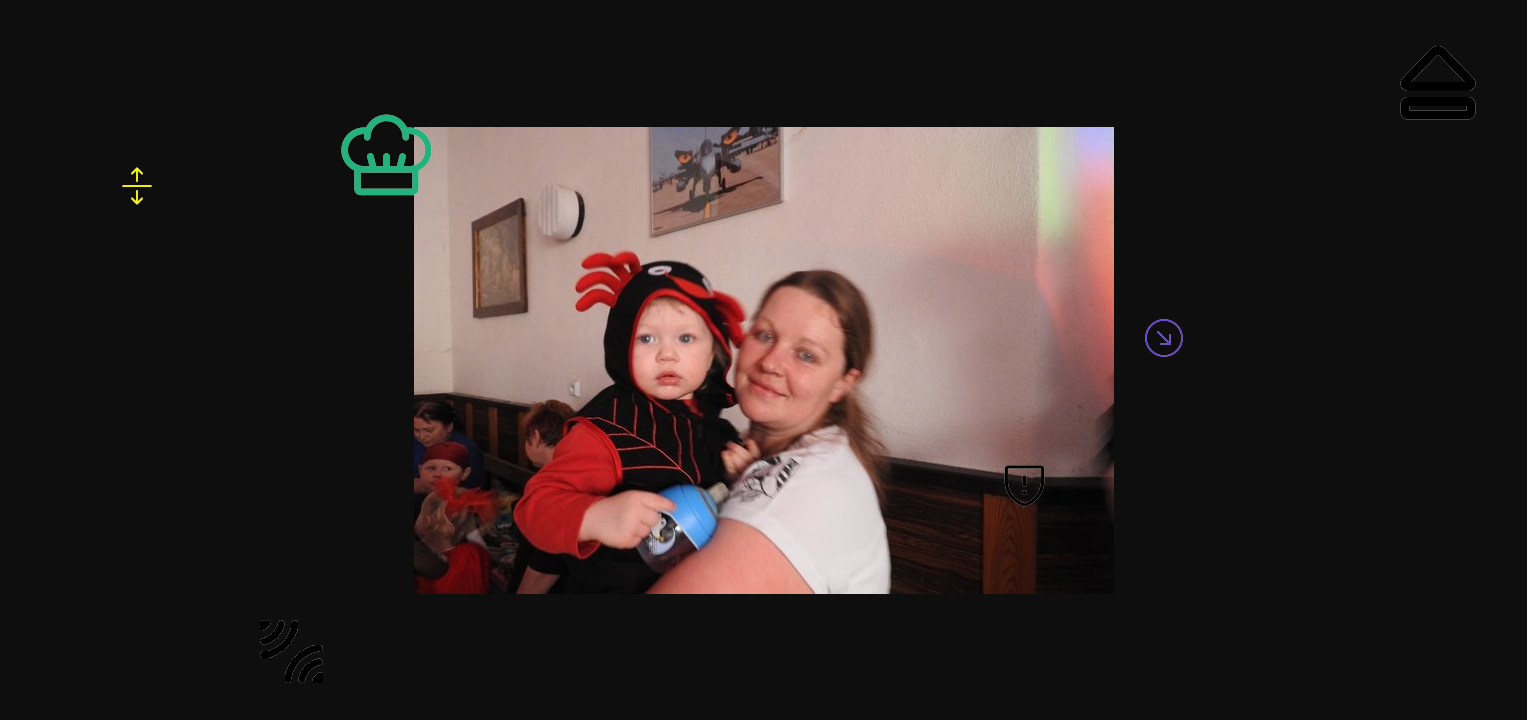 This screenshot has height=720, width=1527. What do you see at coordinates (1164, 338) in the screenshot?
I see `navigate to the next item diagonally` at bounding box center [1164, 338].